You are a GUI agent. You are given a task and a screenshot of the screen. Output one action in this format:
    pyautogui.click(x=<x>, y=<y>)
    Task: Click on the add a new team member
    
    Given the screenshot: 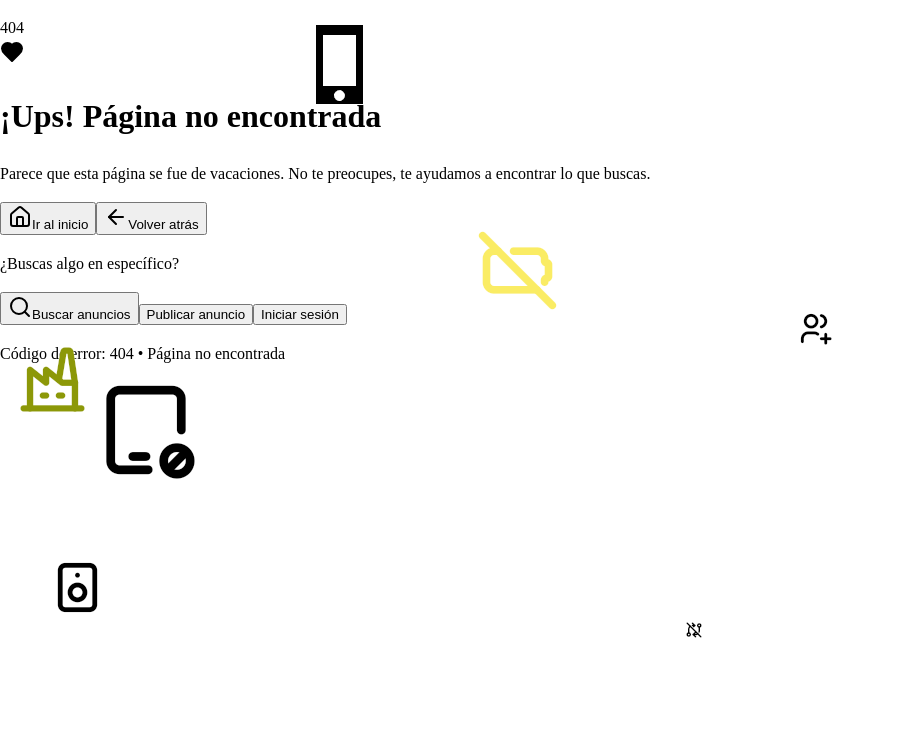 What is the action you would take?
    pyautogui.click(x=815, y=328)
    